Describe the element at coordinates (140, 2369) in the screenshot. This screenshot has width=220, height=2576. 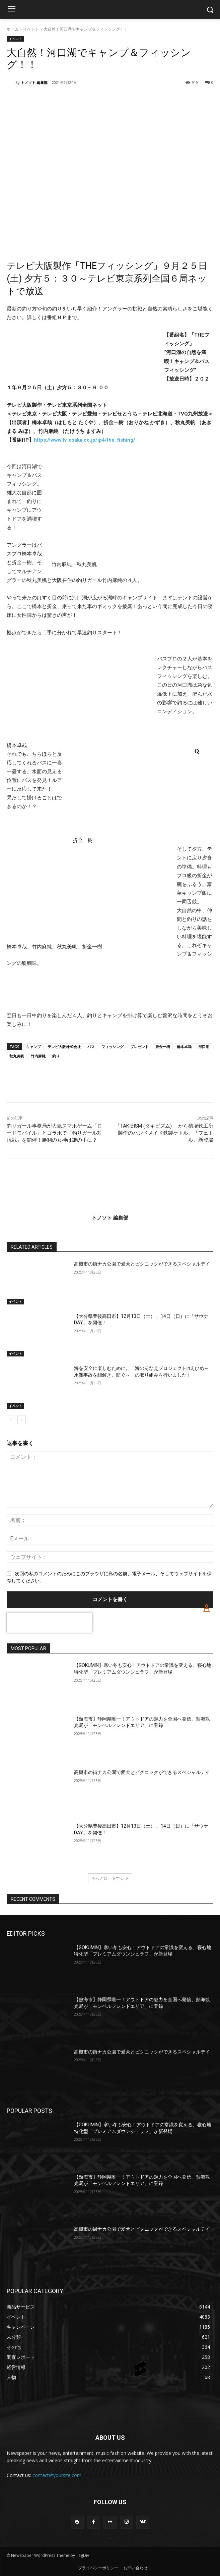
I see `open youtube shorts` at that location.